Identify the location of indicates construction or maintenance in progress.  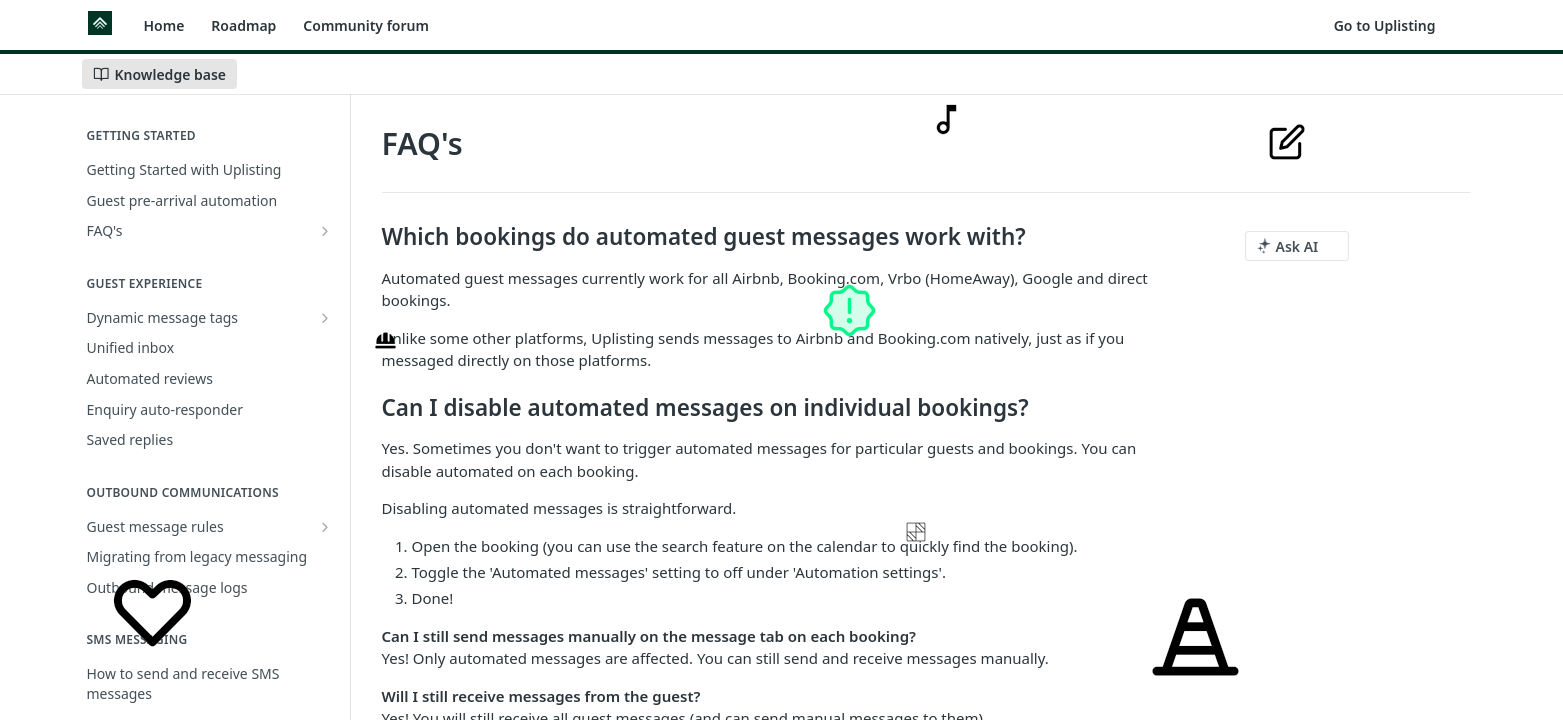
(1195, 638).